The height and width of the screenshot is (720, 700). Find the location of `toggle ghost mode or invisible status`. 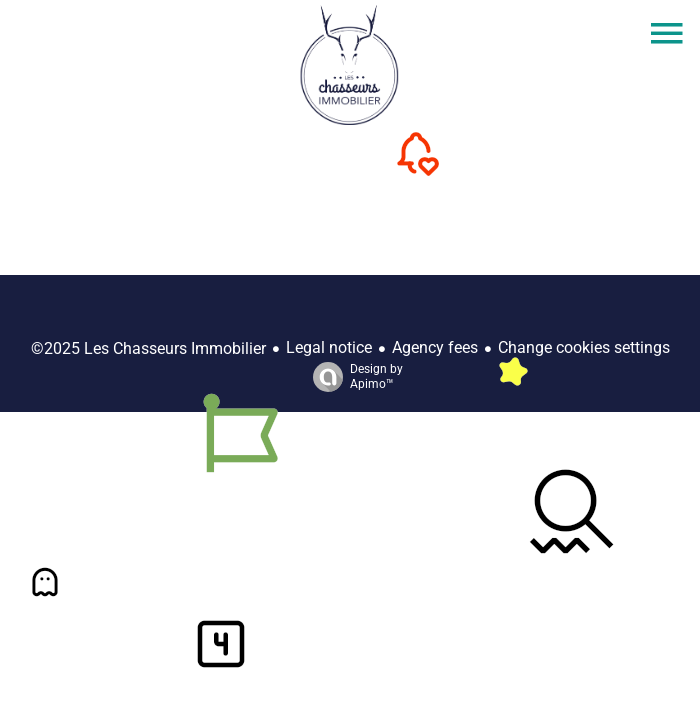

toggle ghost mode or invisible status is located at coordinates (45, 582).